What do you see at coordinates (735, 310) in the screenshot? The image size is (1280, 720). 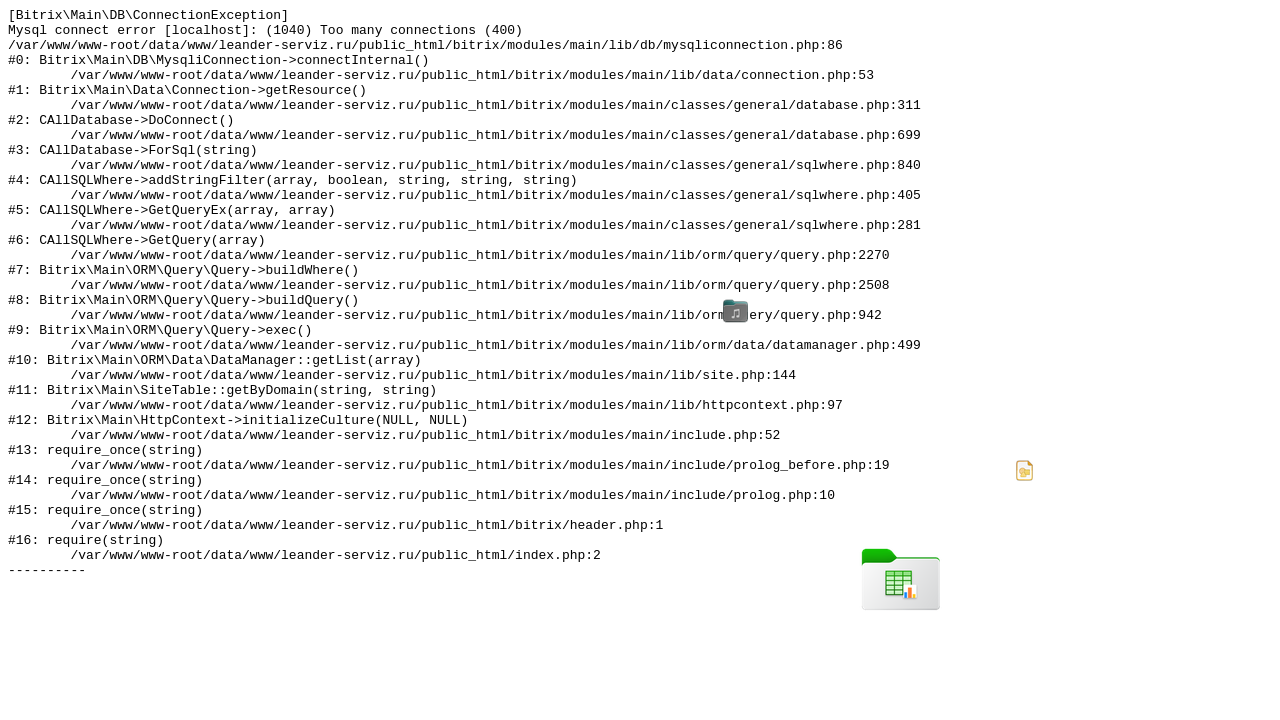 I see `open your music folder` at bounding box center [735, 310].